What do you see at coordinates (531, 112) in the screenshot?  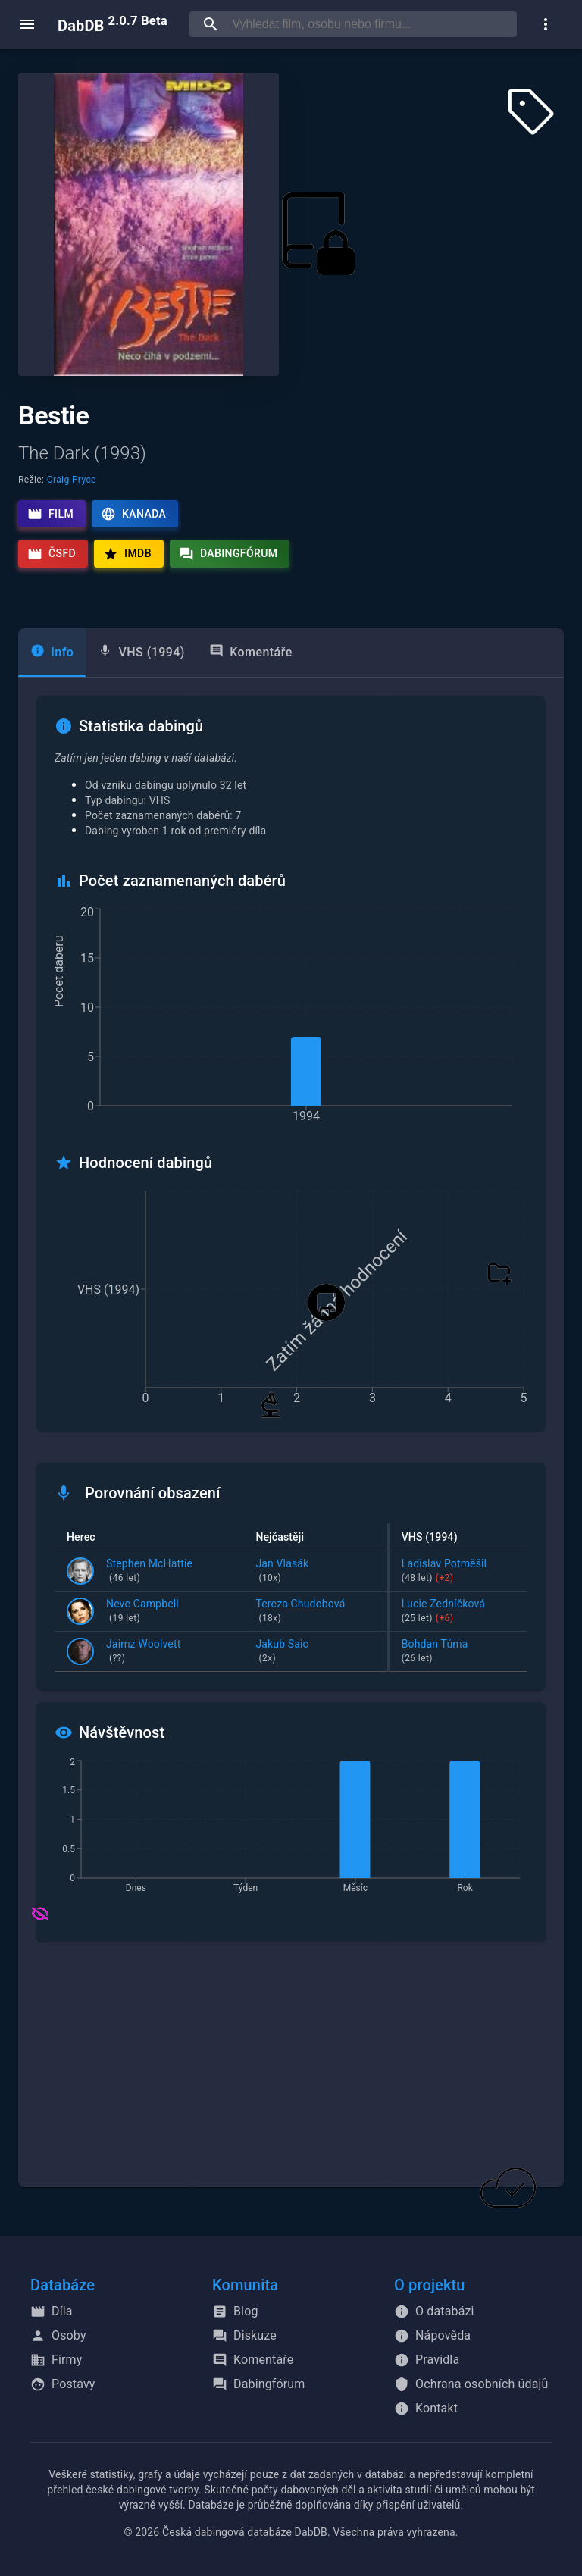 I see `add or manage tags` at bounding box center [531, 112].